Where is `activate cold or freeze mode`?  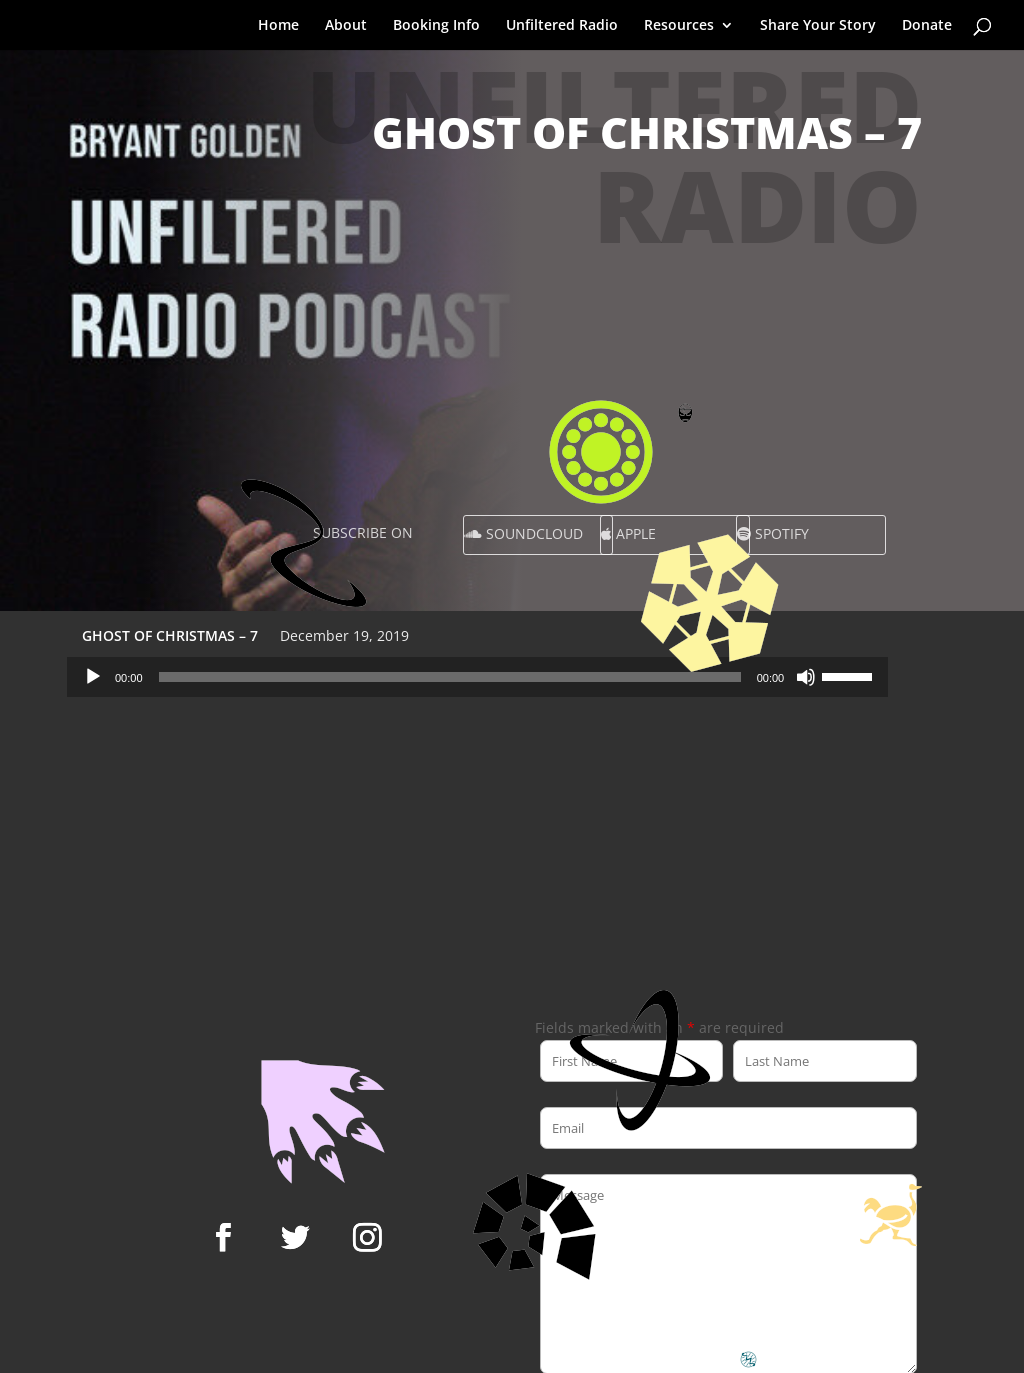 activate cold or freeze mode is located at coordinates (710, 603).